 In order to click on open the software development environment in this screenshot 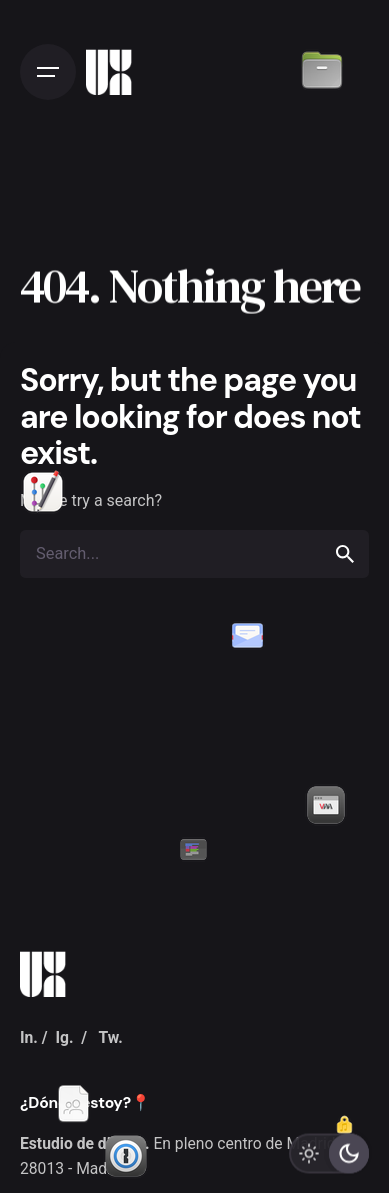, I will do `click(193, 849)`.